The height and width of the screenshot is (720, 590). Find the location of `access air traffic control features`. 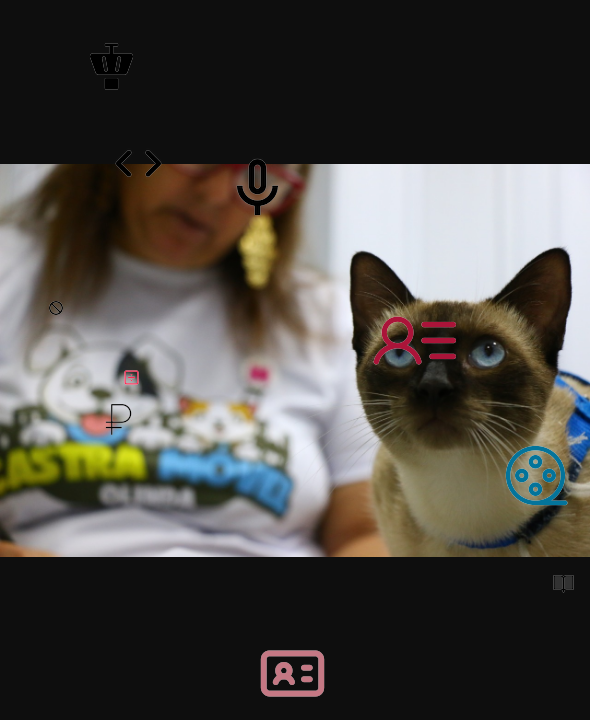

access air traffic control features is located at coordinates (111, 66).